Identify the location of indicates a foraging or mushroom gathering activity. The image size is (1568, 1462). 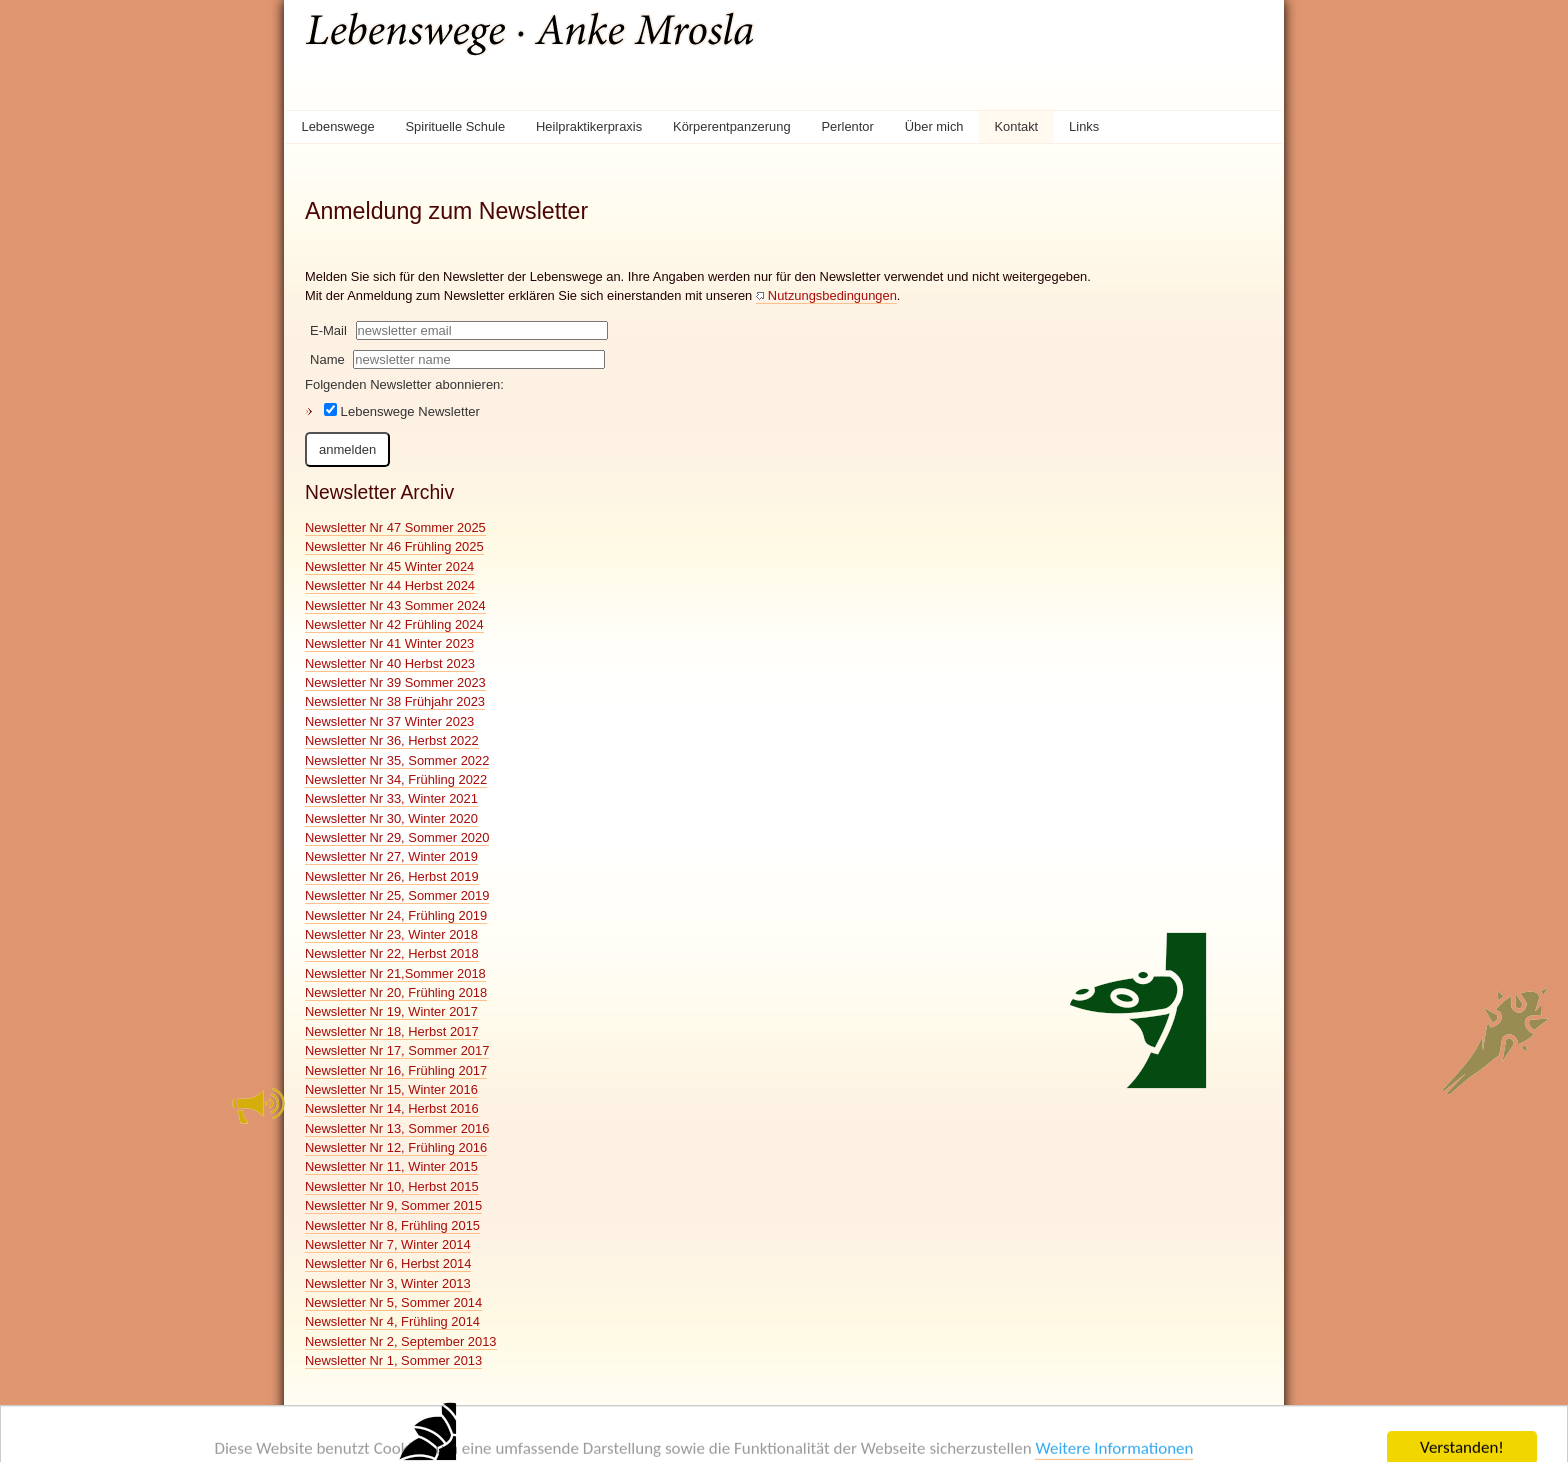
(1128, 1010).